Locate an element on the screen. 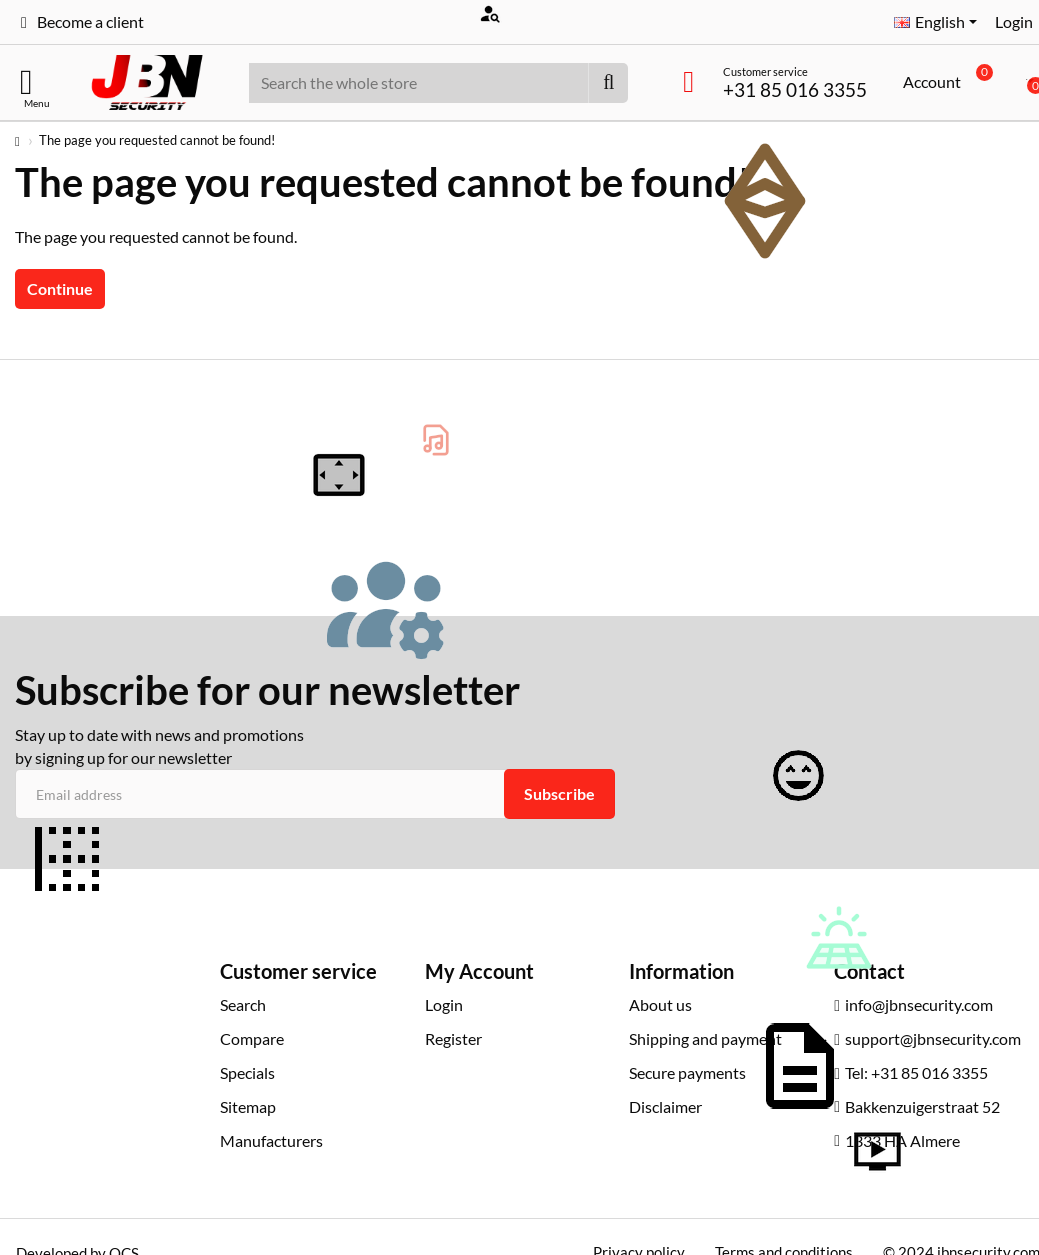 The image size is (1039, 1255). view ethereum wallet balance is located at coordinates (765, 201).